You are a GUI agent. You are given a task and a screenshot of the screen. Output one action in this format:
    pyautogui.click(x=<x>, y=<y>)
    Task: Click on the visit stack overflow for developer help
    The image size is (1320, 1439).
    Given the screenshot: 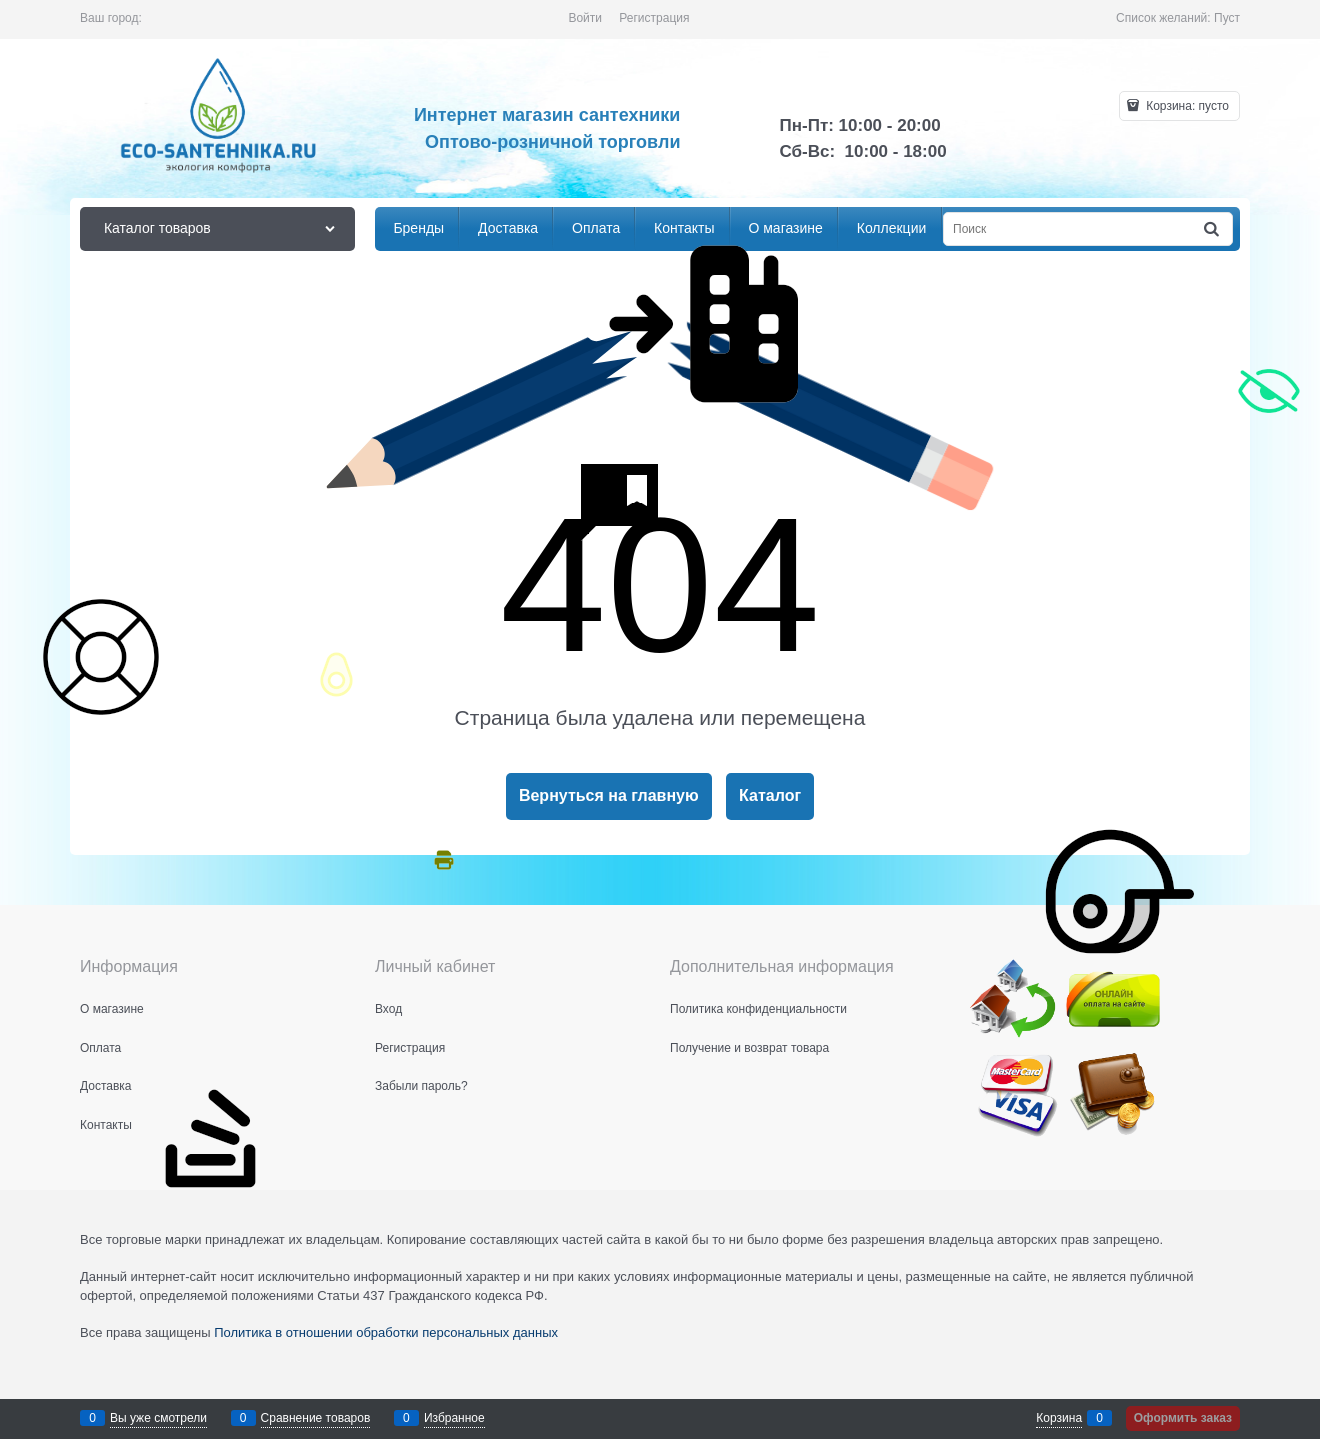 What is the action you would take?
    pyautogui.click(x=210, y=1138)
    